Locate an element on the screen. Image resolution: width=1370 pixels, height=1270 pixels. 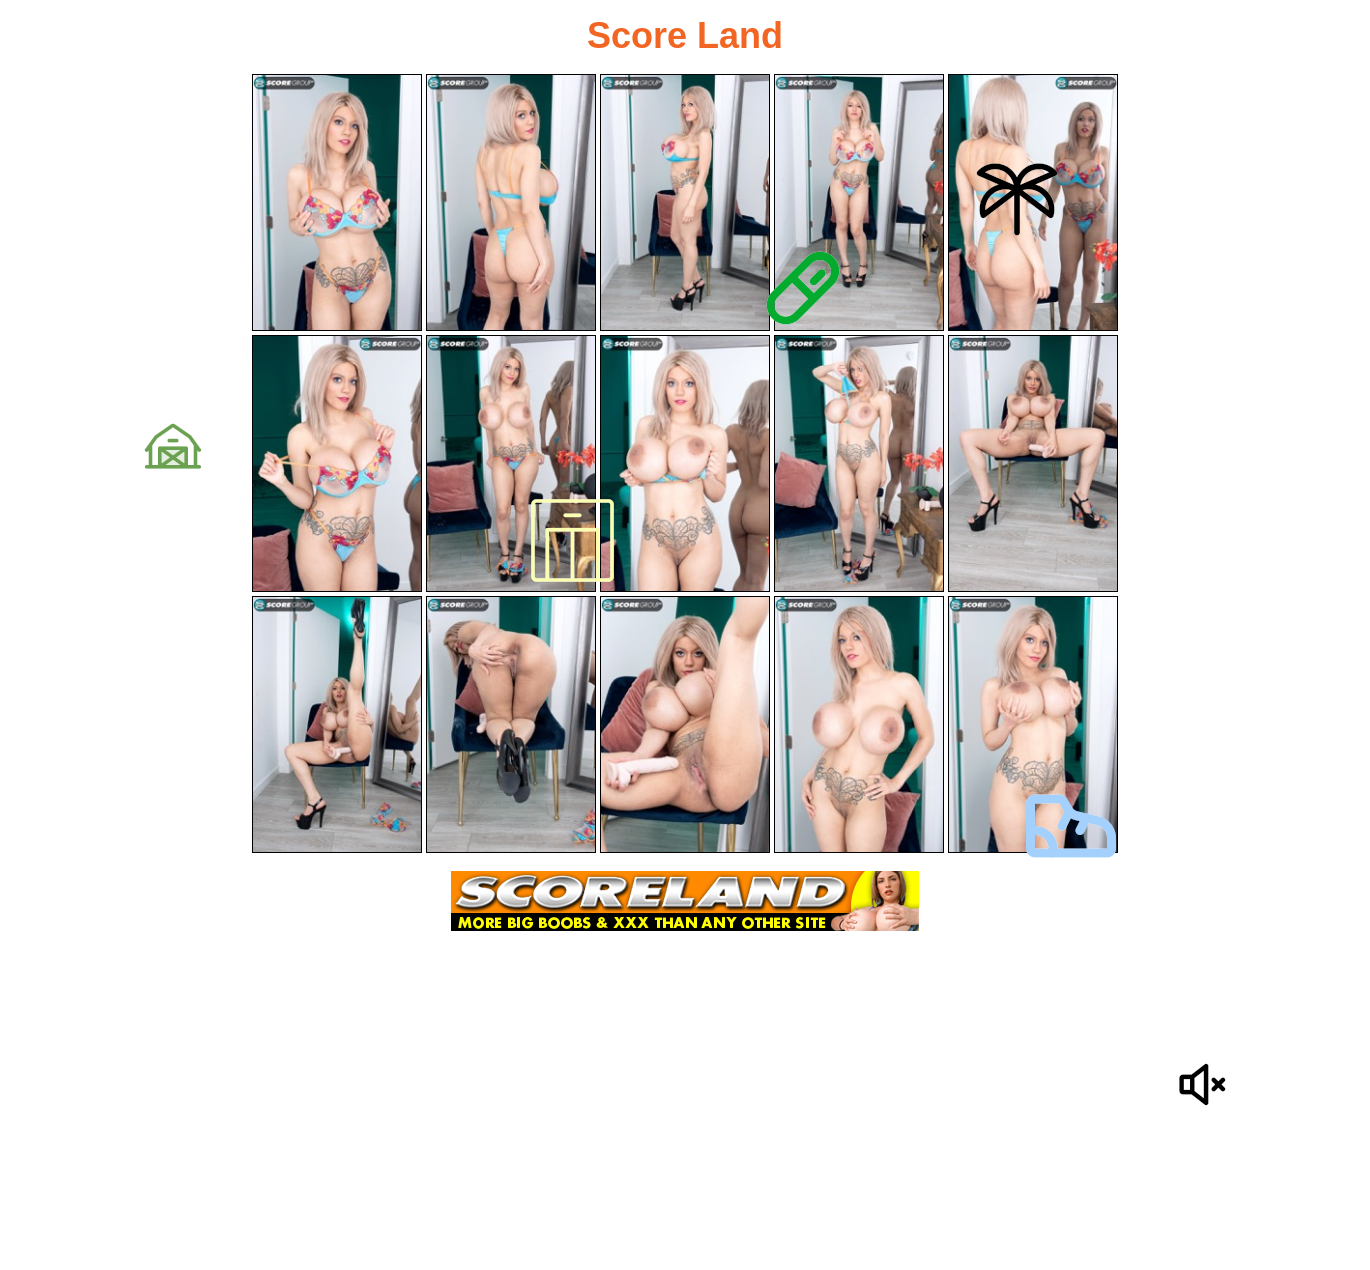
access medication reminders is located at coordinates (803, 288).